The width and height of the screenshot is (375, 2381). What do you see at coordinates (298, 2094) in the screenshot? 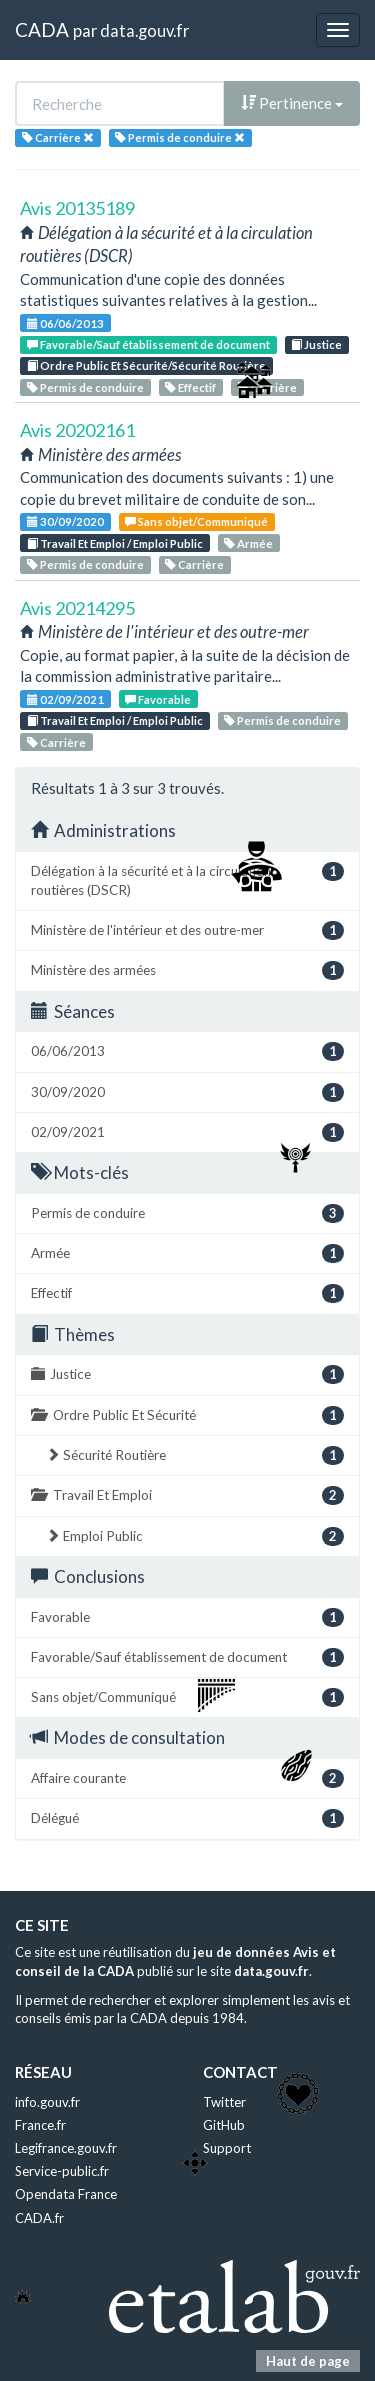
I see `indicates a locked or committed relationship status` at bounding box center [298, 2094].